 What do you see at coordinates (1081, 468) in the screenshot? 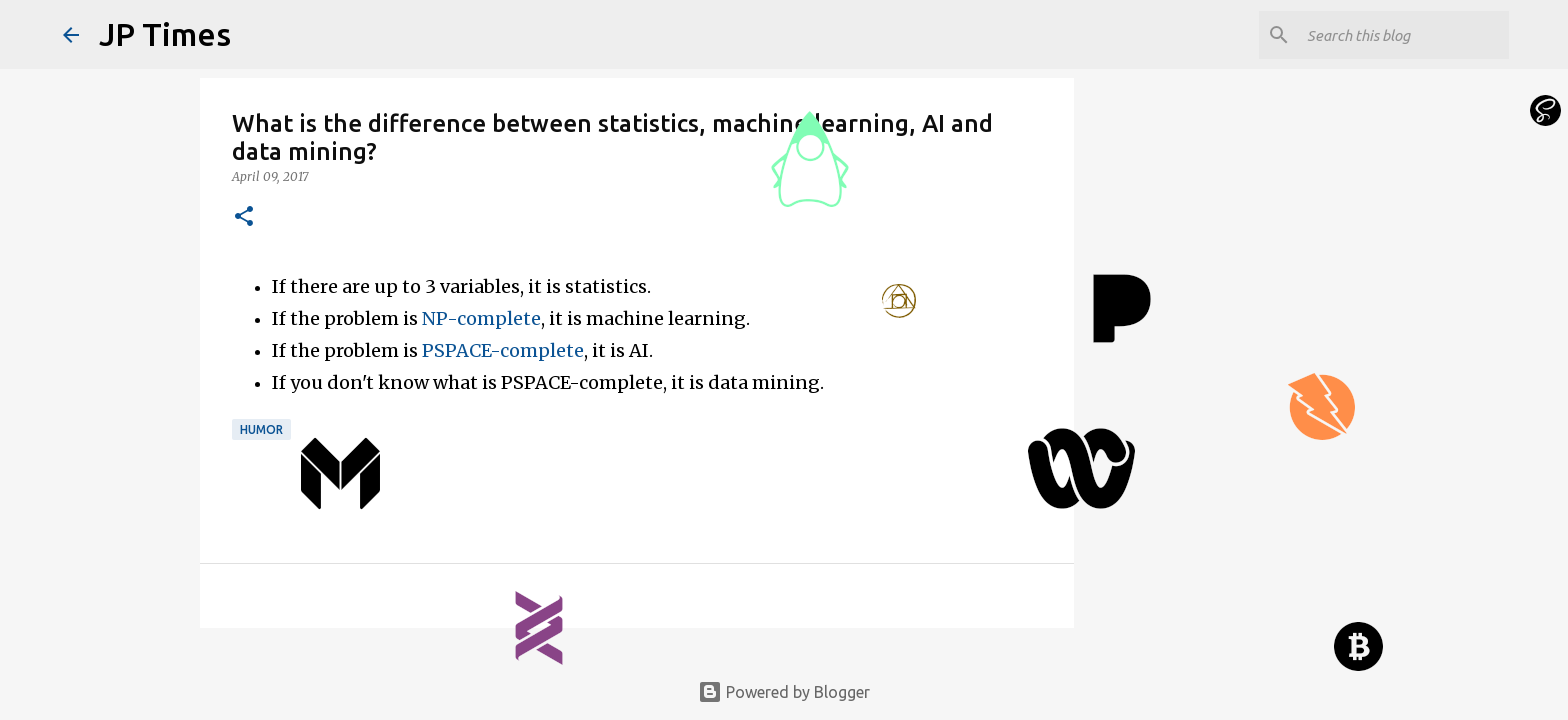
I see `open Webex video conferencing app` at bounding box center [1081, 468].